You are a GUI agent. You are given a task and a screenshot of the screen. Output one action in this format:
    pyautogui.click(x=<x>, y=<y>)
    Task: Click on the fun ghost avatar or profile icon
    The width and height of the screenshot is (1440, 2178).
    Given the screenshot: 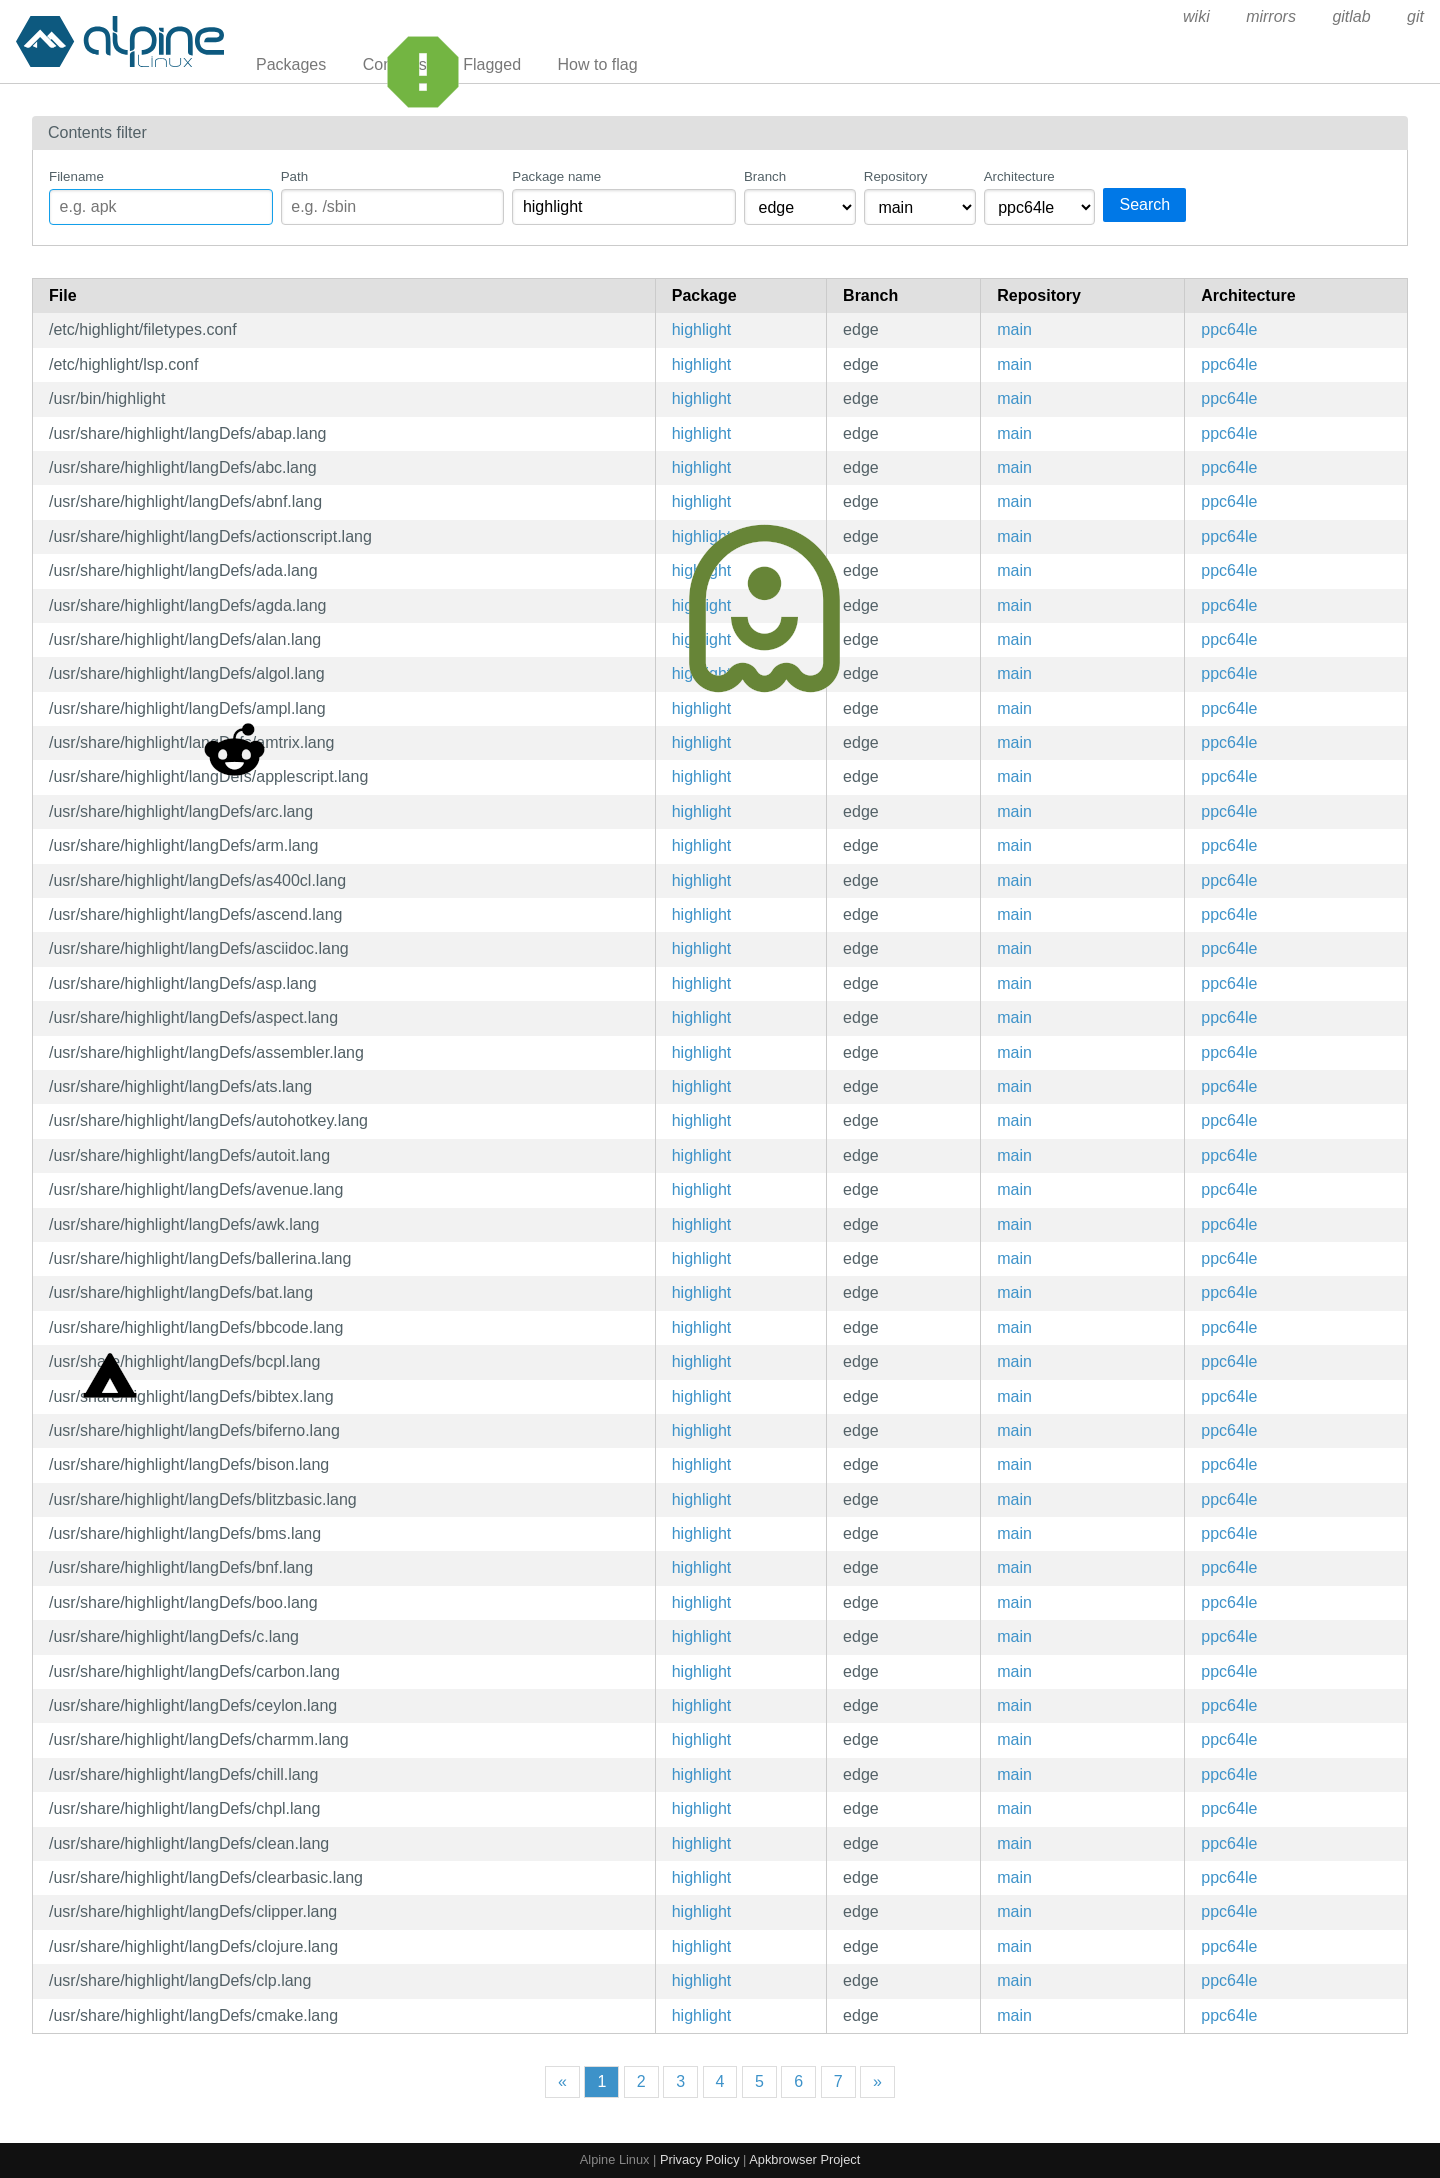 What is the action you would take?
    pyautogui.click(x=764, y=608)
    